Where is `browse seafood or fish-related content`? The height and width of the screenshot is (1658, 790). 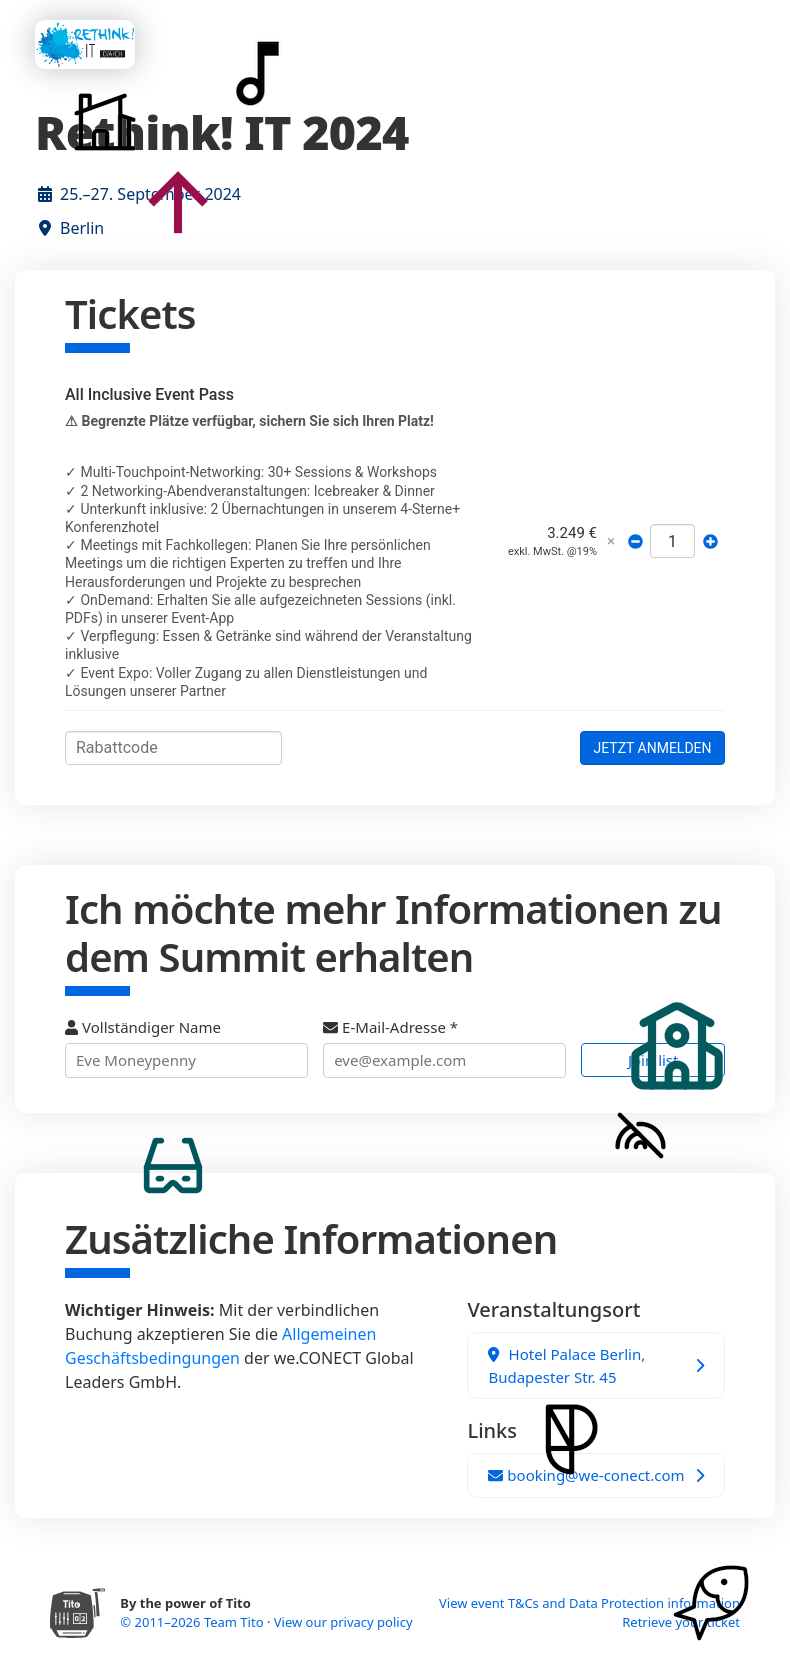
browse seafood or fish-related content is located at coordinates (715, 1599).